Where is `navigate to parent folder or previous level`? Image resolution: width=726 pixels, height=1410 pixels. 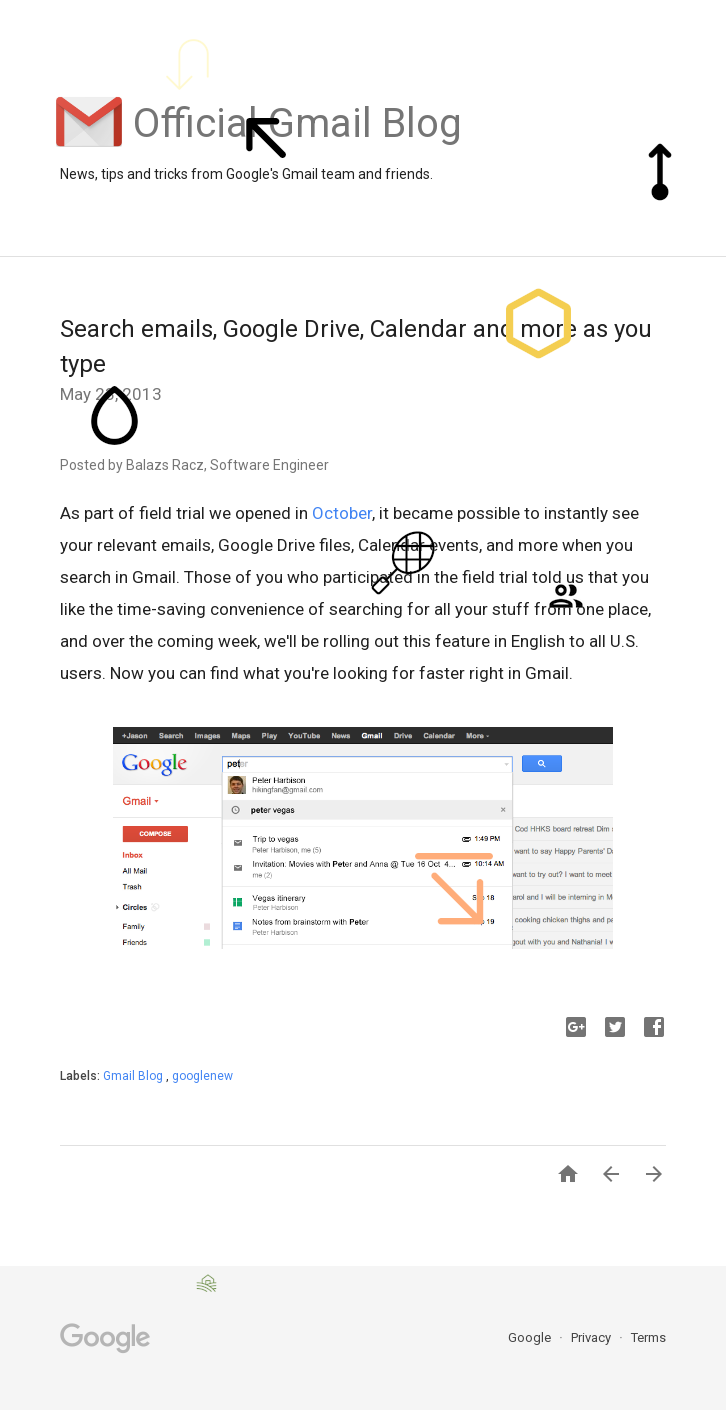
navigate to parent folder or previous level is located at coordinates (266, 138).